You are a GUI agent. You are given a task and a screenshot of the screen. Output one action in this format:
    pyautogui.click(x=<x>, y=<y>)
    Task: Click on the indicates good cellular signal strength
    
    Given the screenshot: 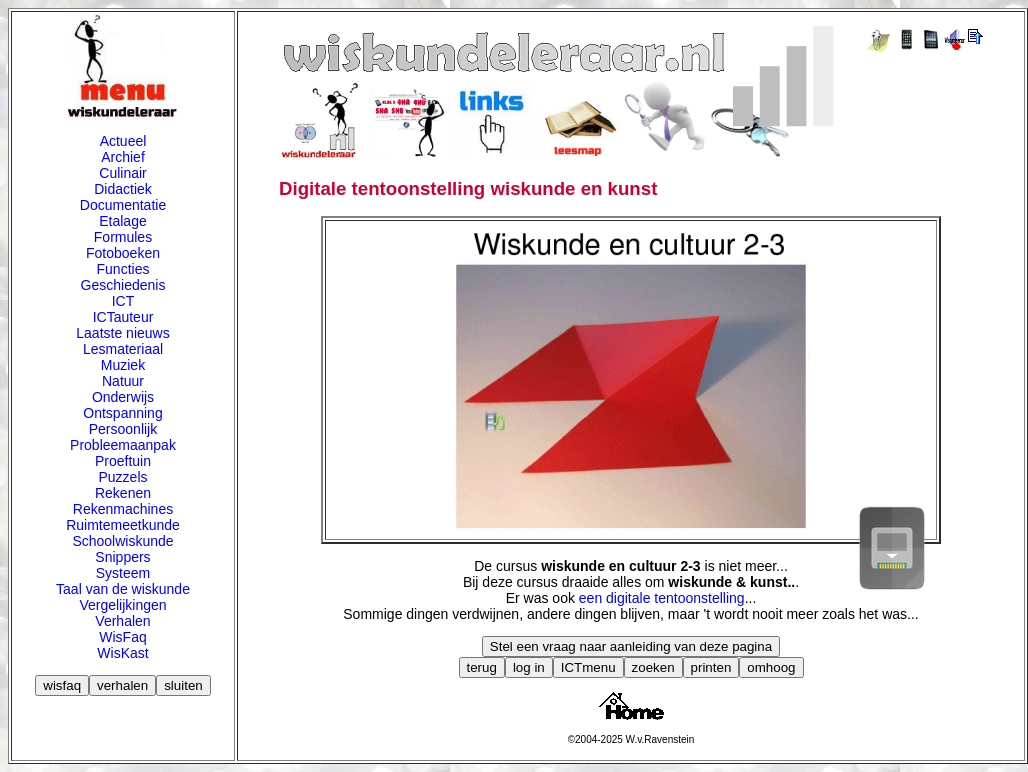 What is the action you would take?
    pyautogui.click(x=786, y=79)
    